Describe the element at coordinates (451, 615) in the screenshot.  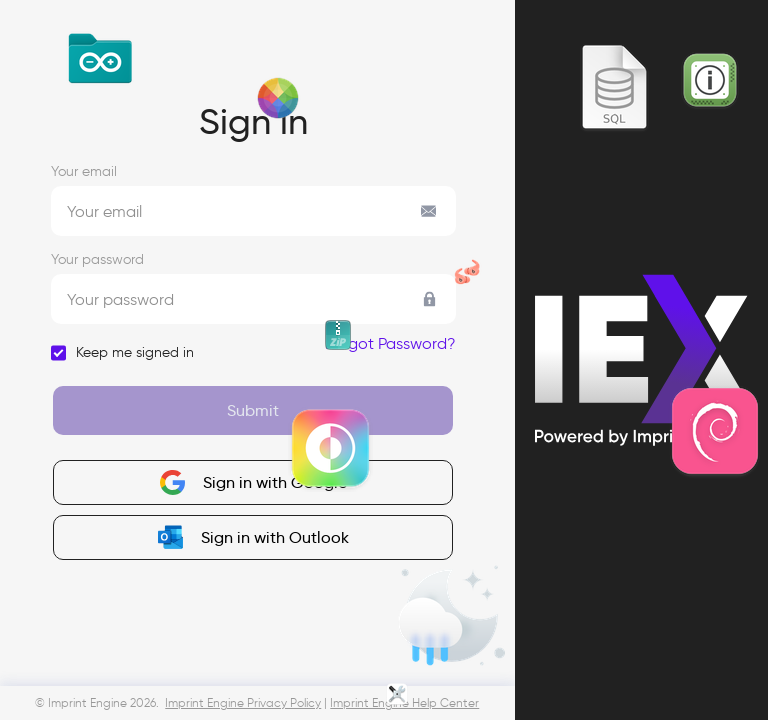
I see `indicates nighttime rain or showers in weather forecast` at that location.